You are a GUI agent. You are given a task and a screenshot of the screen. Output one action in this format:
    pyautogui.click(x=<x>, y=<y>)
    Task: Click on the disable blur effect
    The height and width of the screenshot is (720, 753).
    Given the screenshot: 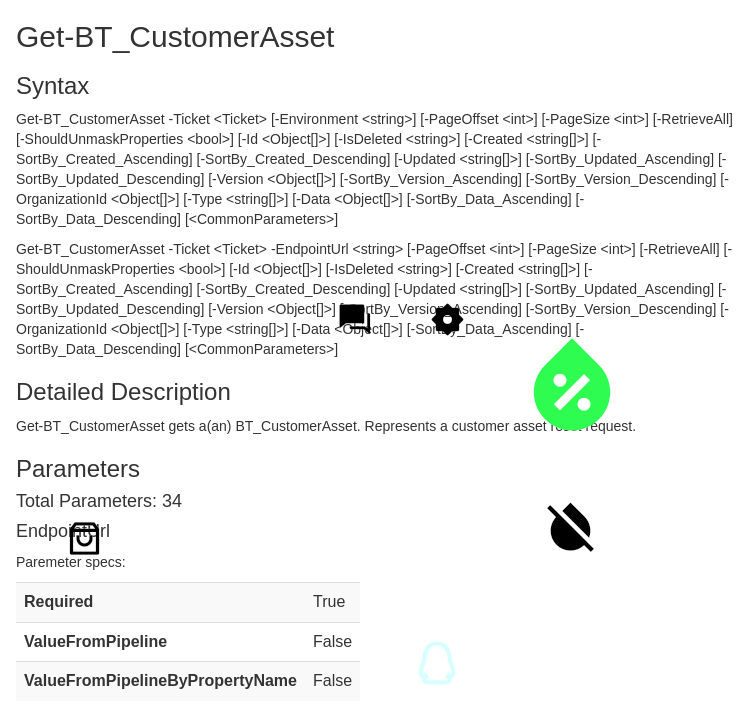 What is the action you would take?
    pyautogui.click(x=570, y=528)
    